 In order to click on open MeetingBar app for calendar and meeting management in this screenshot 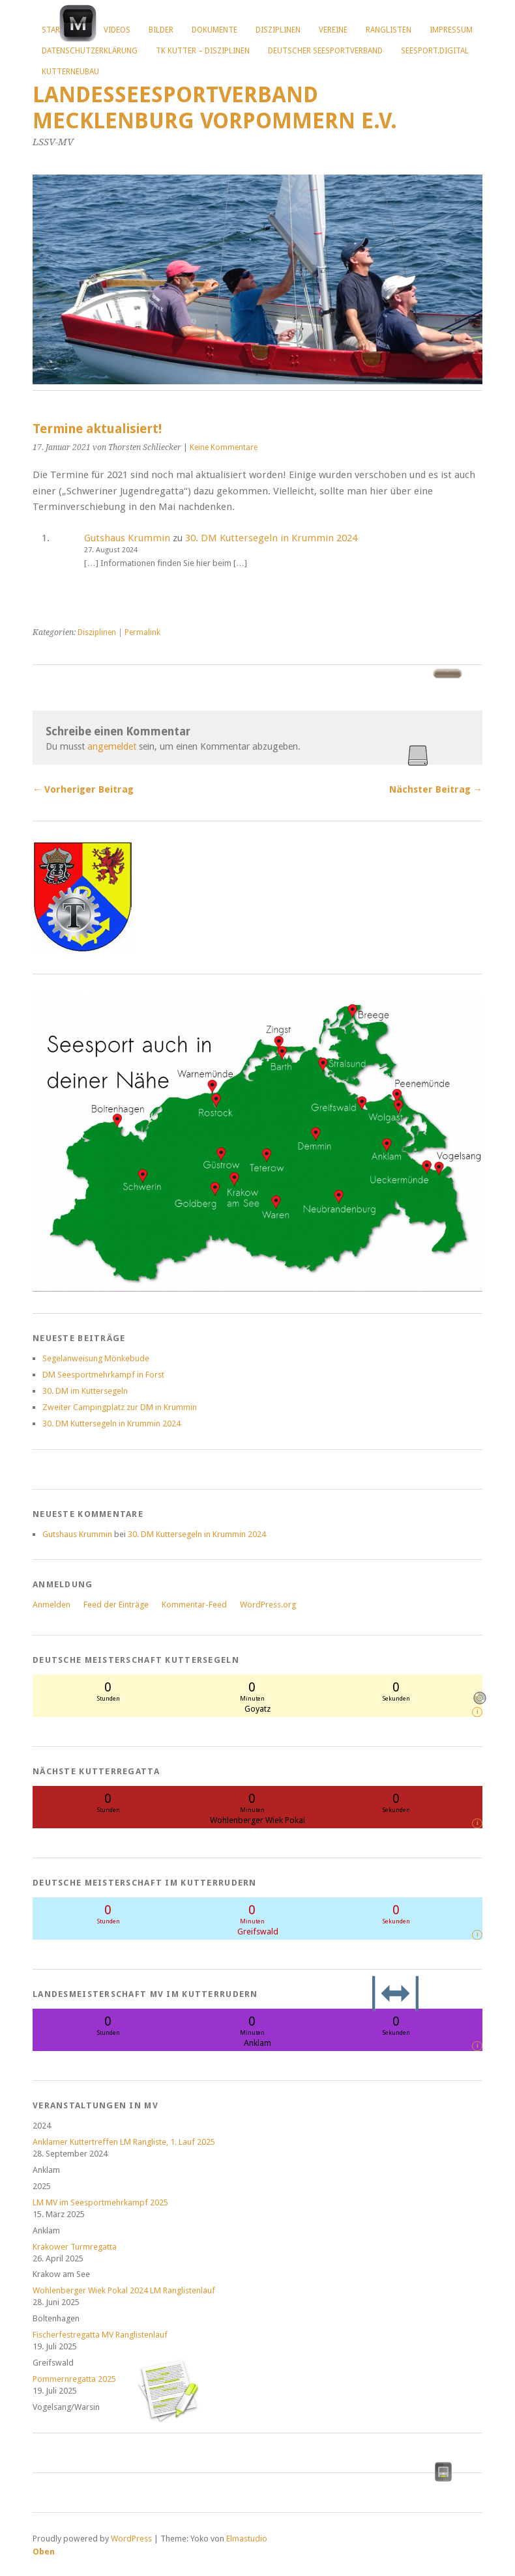, I will do `click(78, 23)`.